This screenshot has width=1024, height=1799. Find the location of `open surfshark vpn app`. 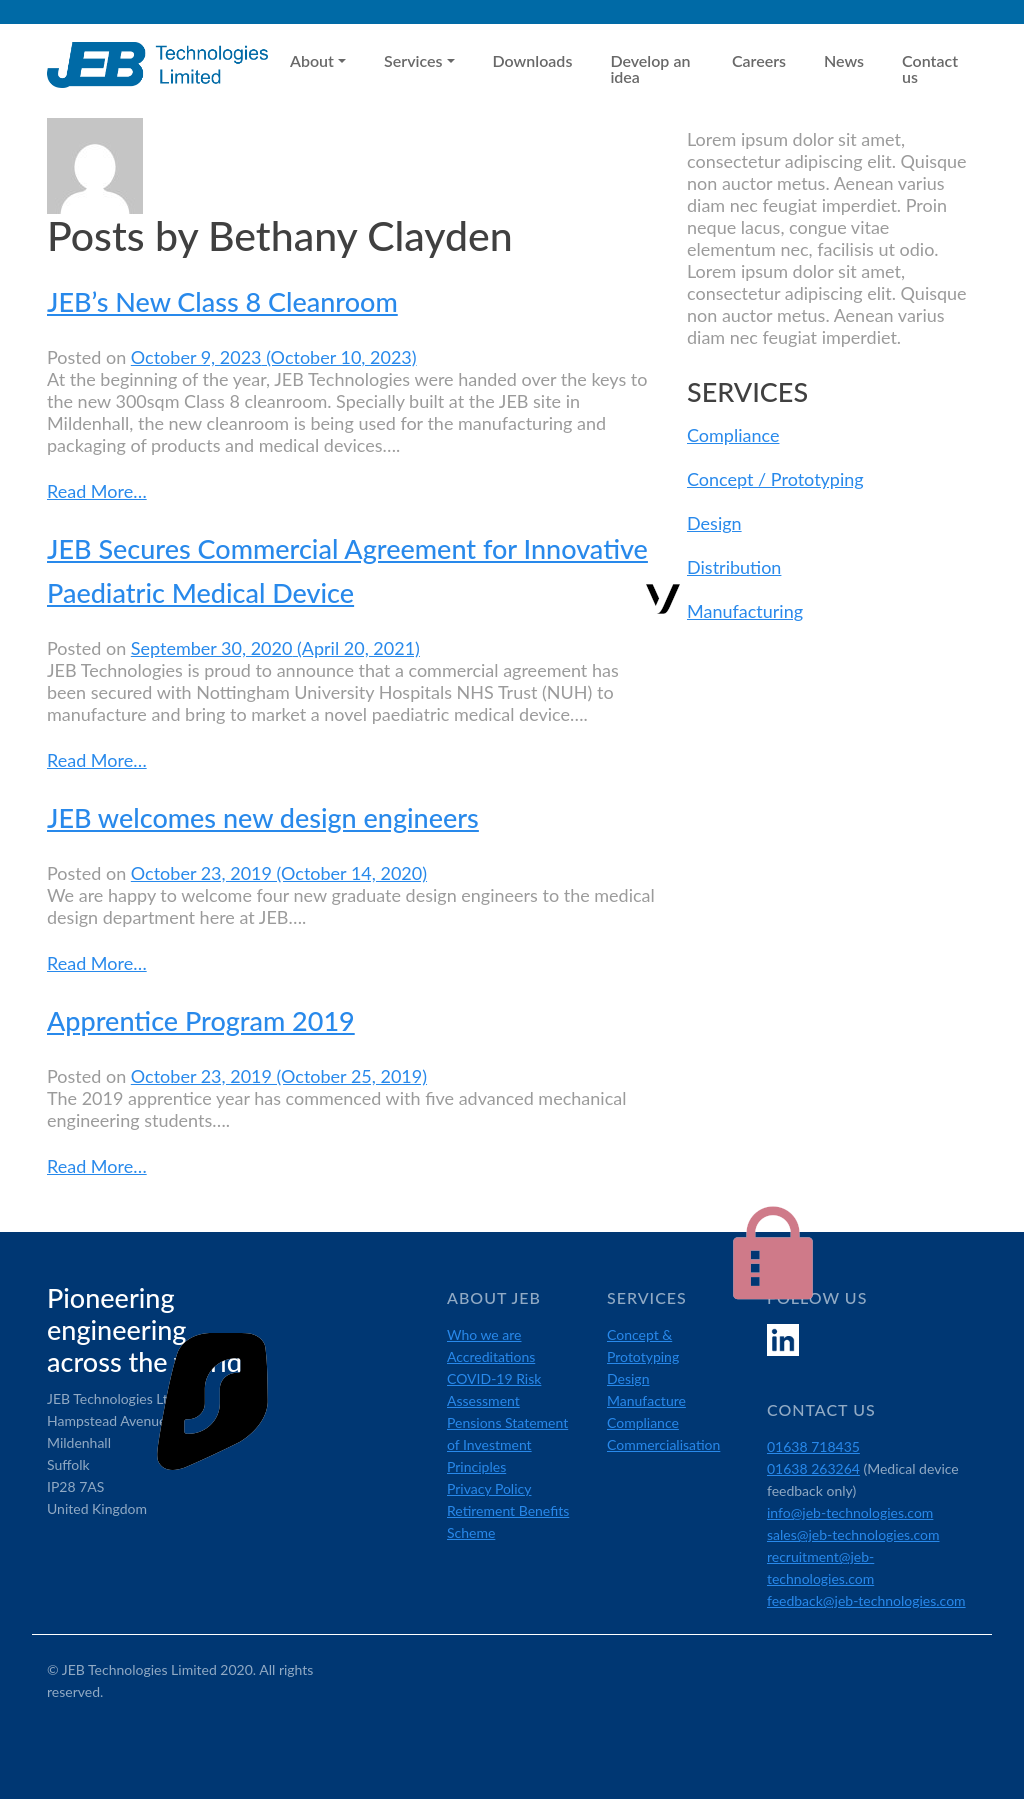

open surfshark vpn app is located at coordinates (212, 1401).